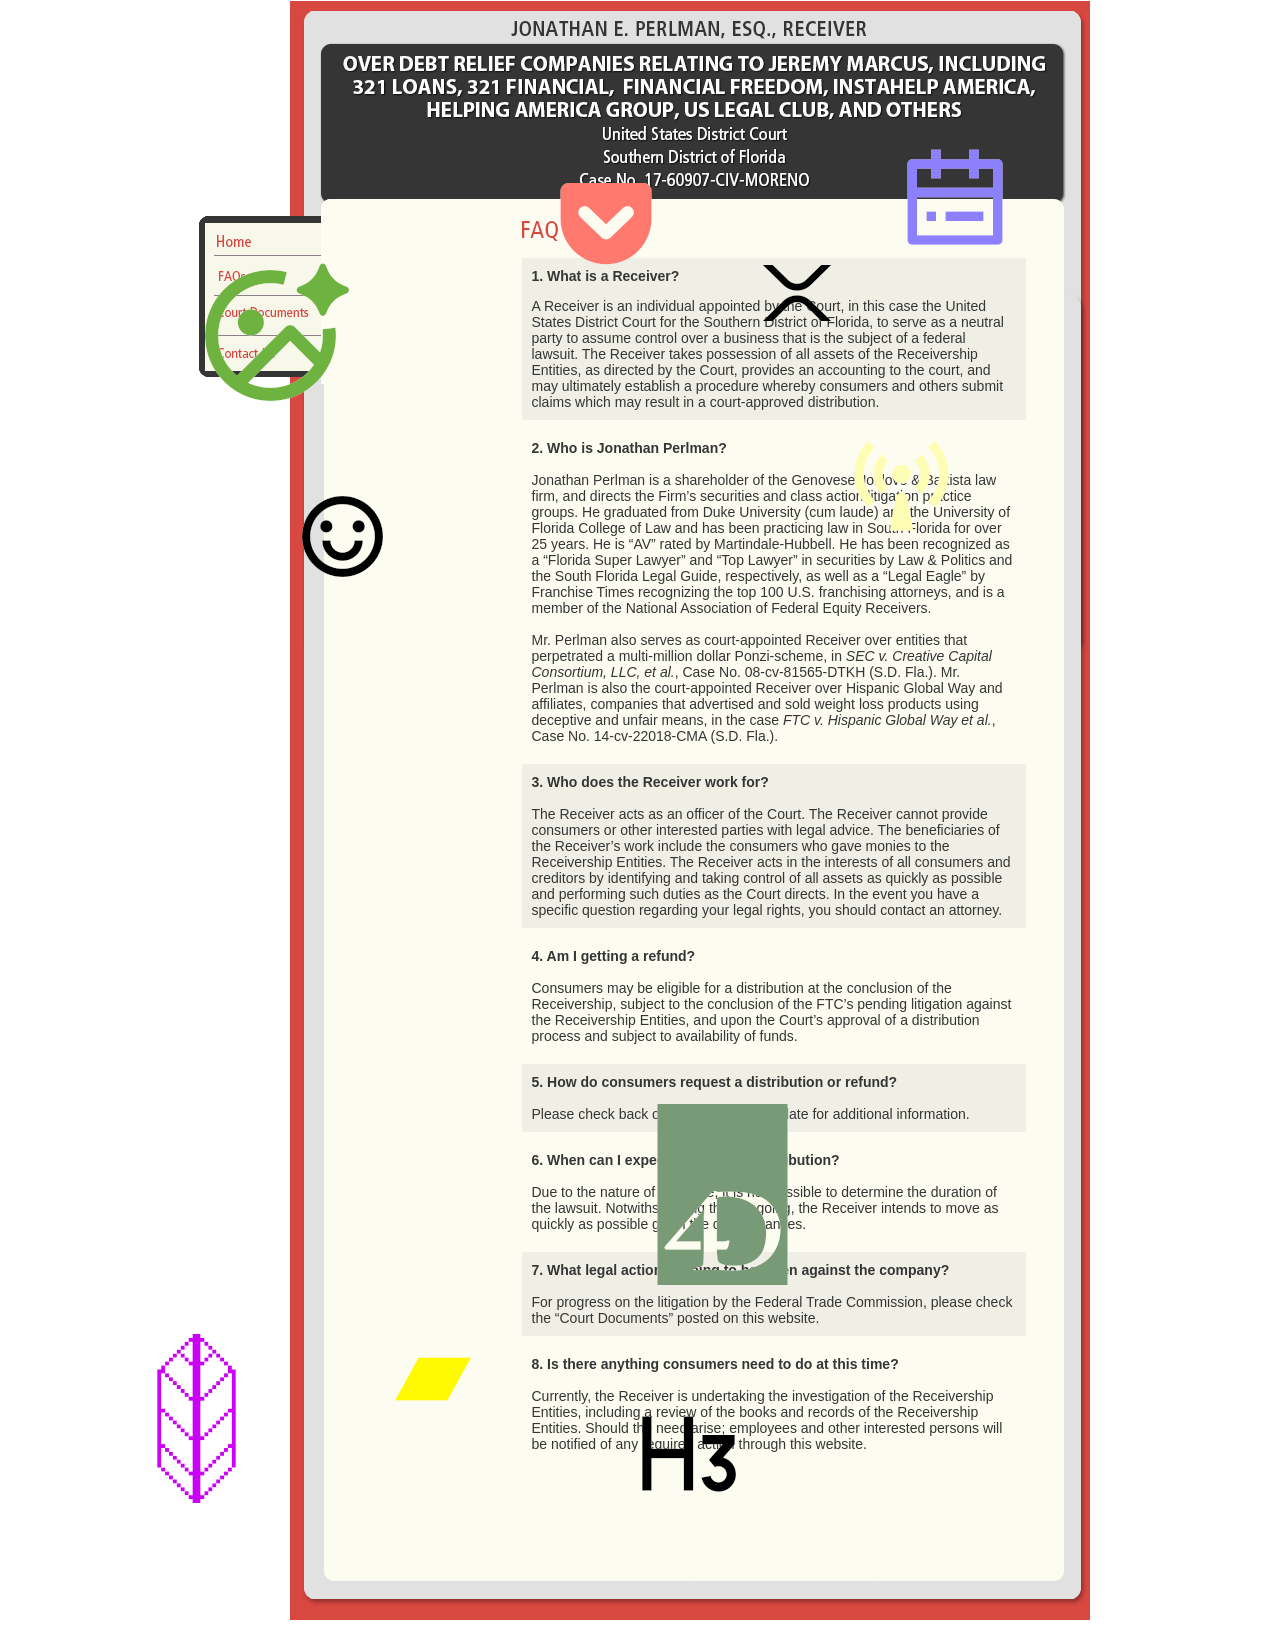  Describe the element at coordinates (433, 1379) in the screenshot. I see `open bandcamp music platform` at that location.